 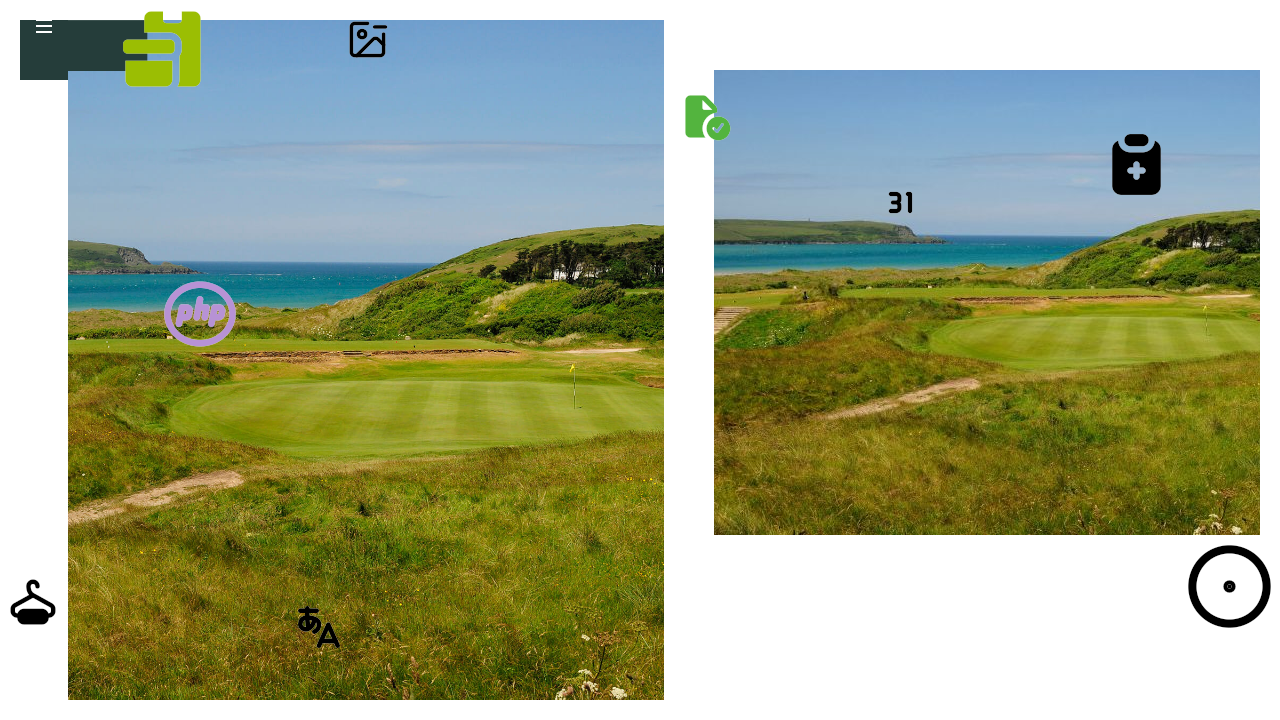 What do you see at coordinates (200, 314) in the screenshot?
I see `indicates php programming language or technology` at bounding box center [200, 314].